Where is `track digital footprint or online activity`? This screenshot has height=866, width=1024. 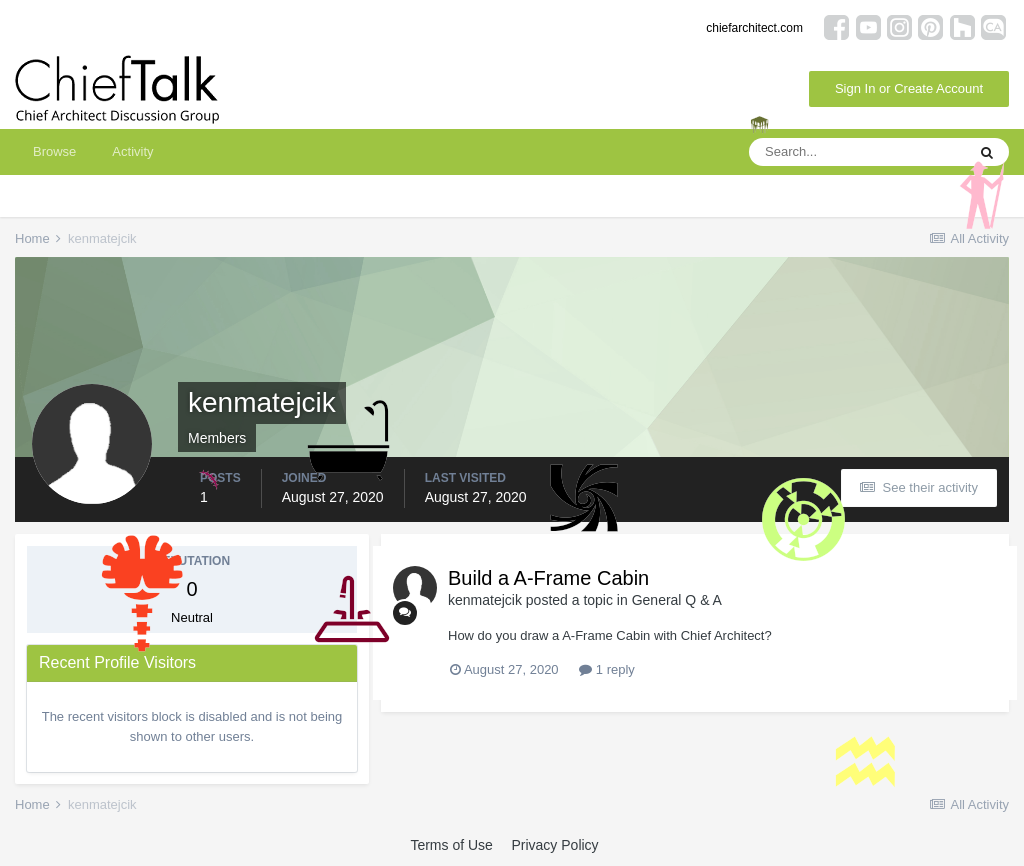 track digital footprint or online activity is located at coordinates (803, 519).